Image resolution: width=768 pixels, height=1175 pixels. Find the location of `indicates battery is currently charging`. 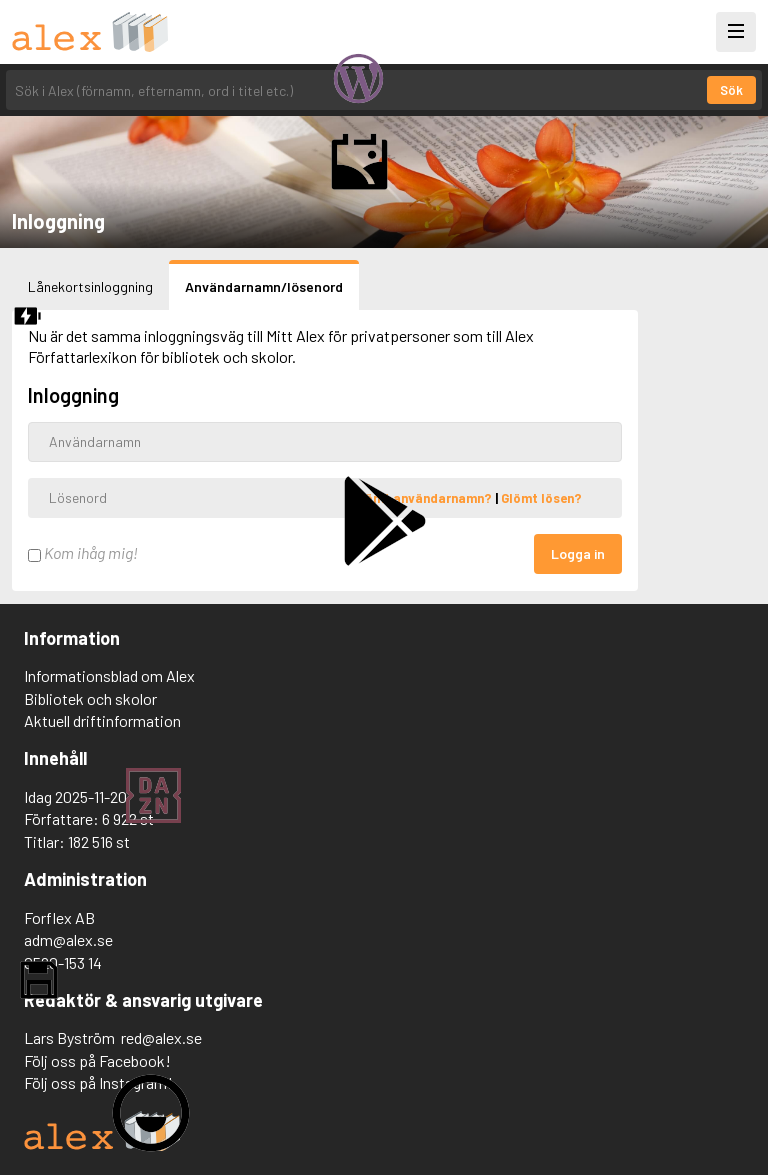

indicates battery is currently charging is located at coordinates (27, 316).